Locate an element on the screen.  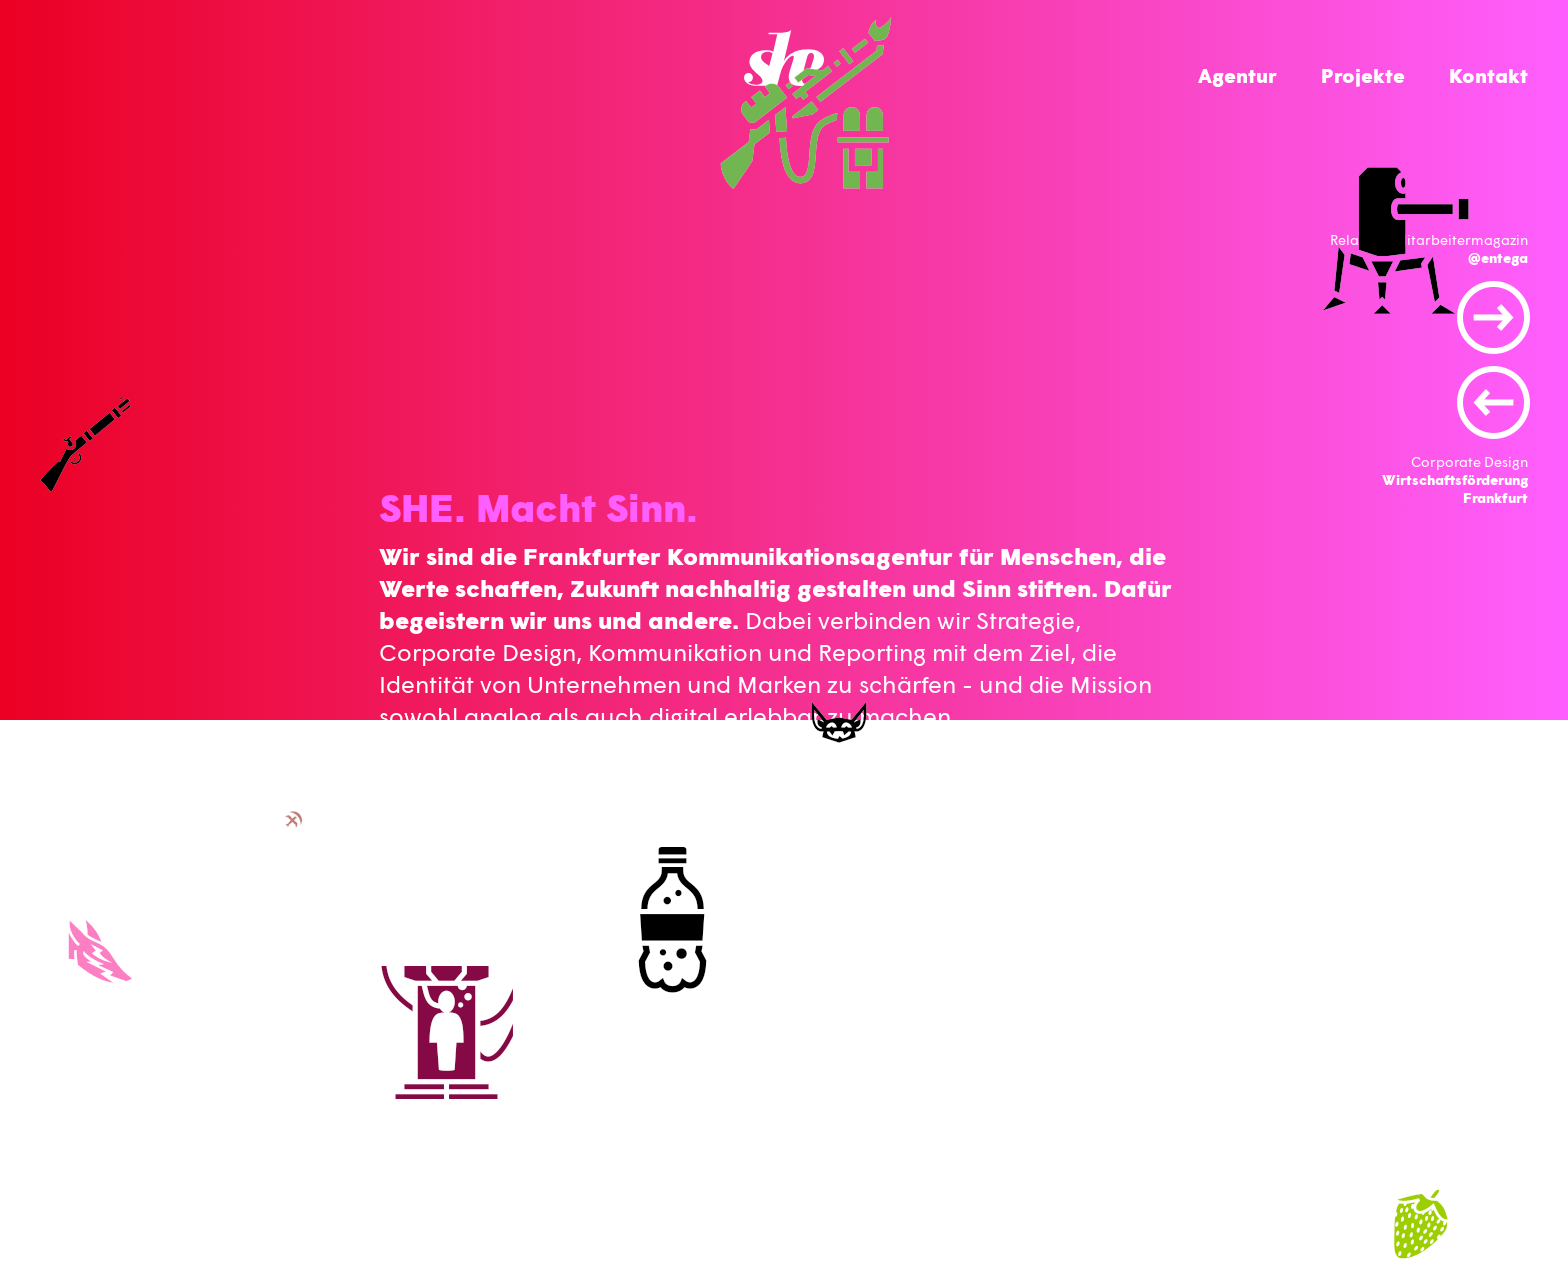
falcon moon game icon or badge is located at coordinates (293, 819).